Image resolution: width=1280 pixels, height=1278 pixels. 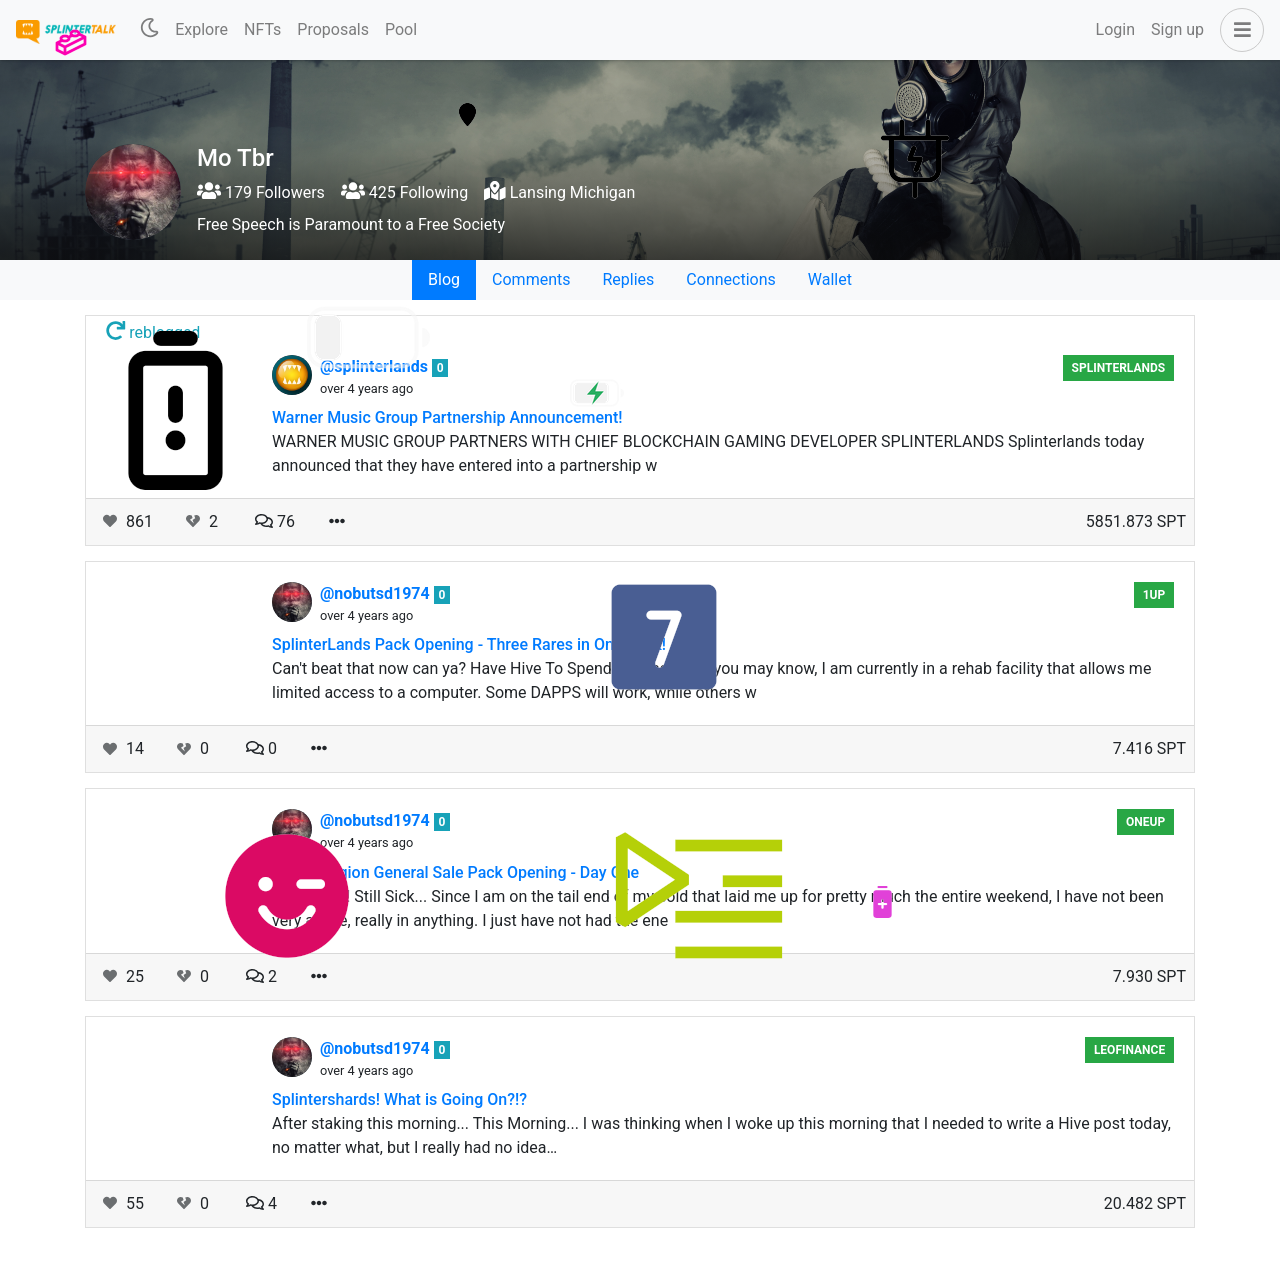 I want to click on step through code one line at a time during debugging, so click(x=699, y=899).